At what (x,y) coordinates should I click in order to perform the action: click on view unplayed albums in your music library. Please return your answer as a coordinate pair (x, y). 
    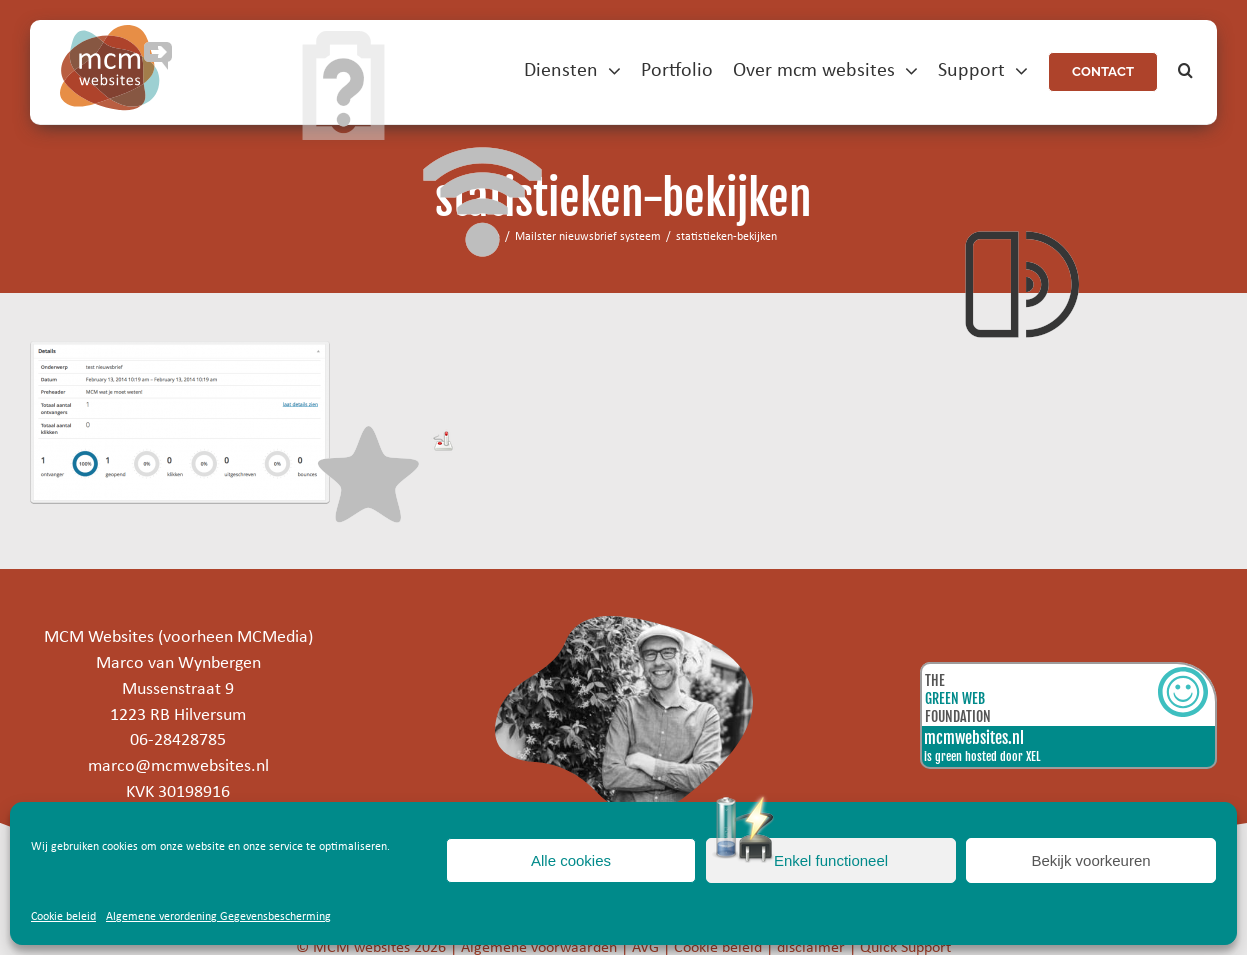
    Looking at the image, I should click on (1018, 284).